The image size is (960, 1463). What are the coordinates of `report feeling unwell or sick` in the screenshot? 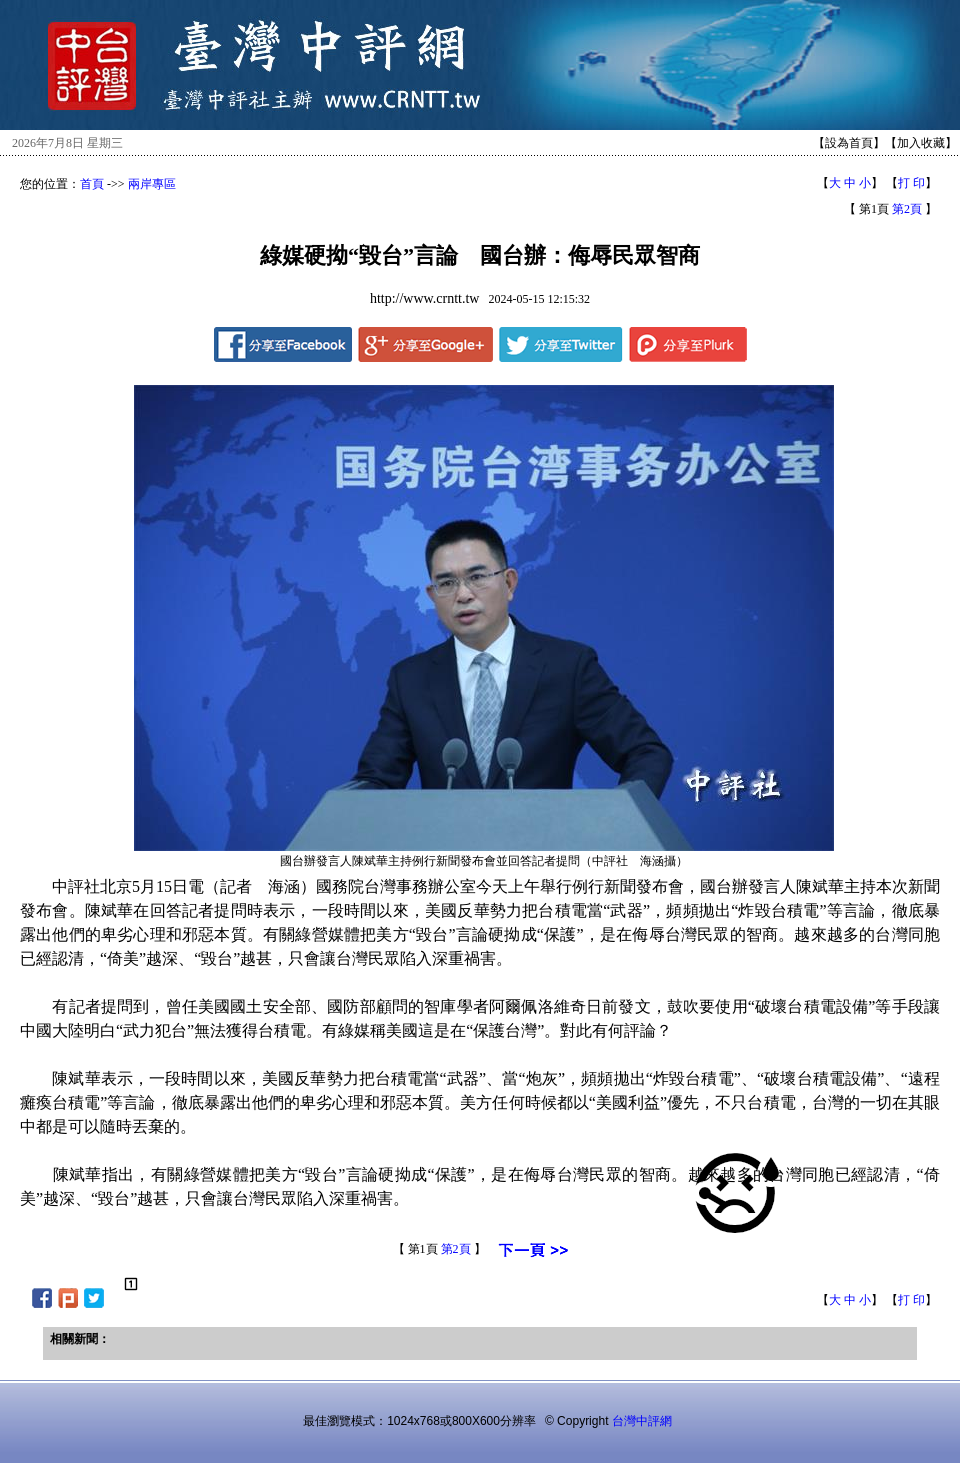 It's located at (735, 1193).